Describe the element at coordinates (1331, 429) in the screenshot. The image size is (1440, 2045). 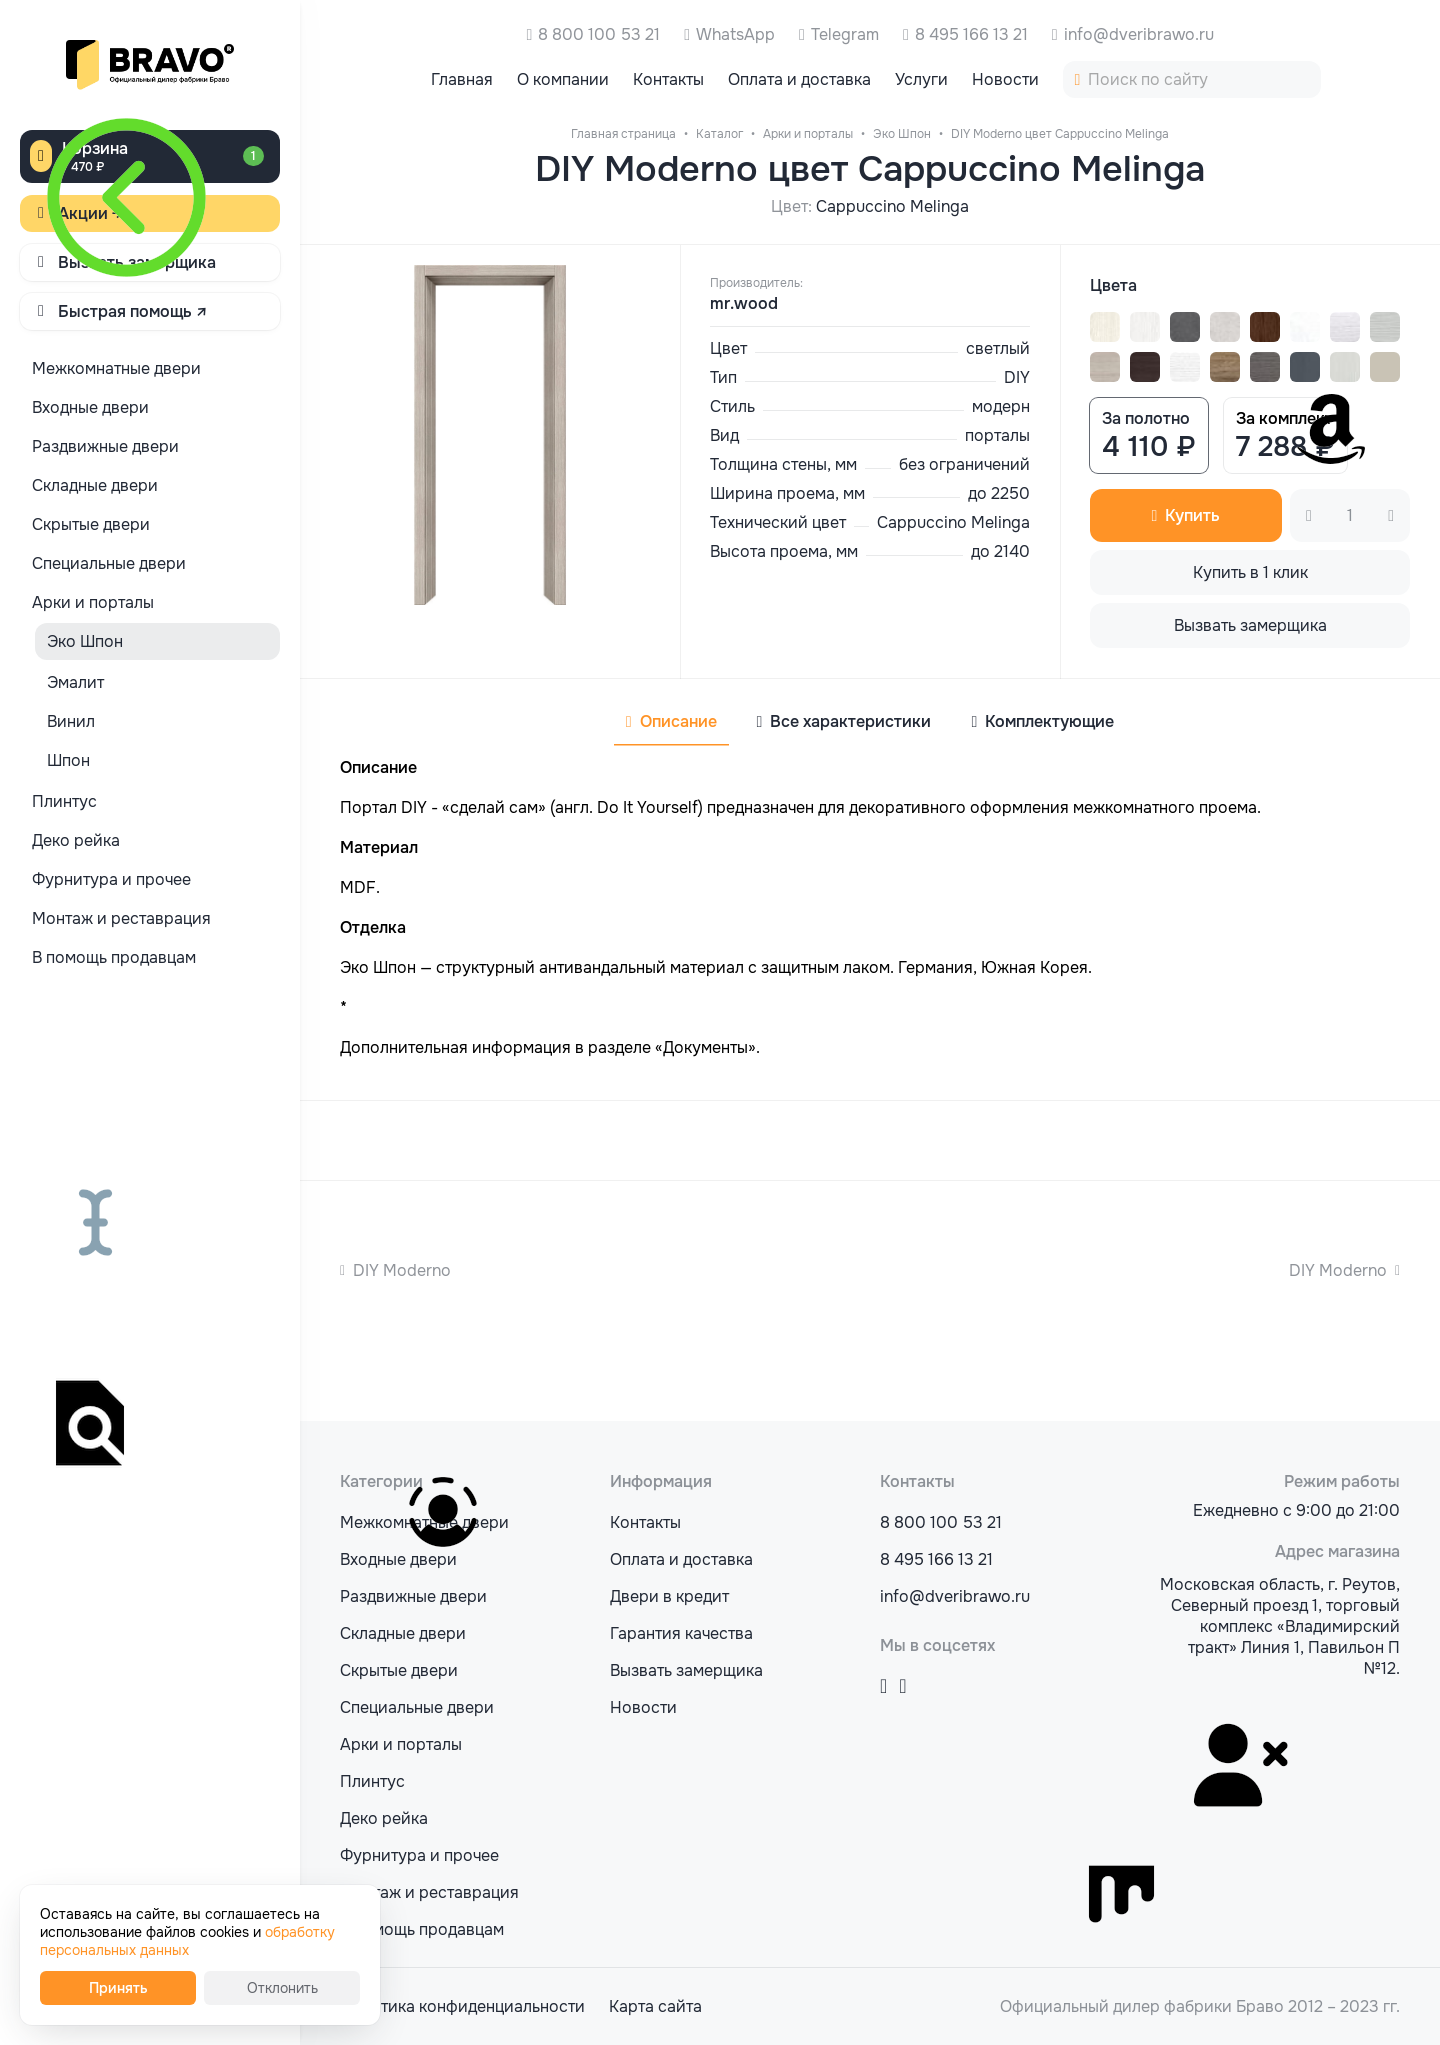
I see `open the Amazon app or website` at that location.